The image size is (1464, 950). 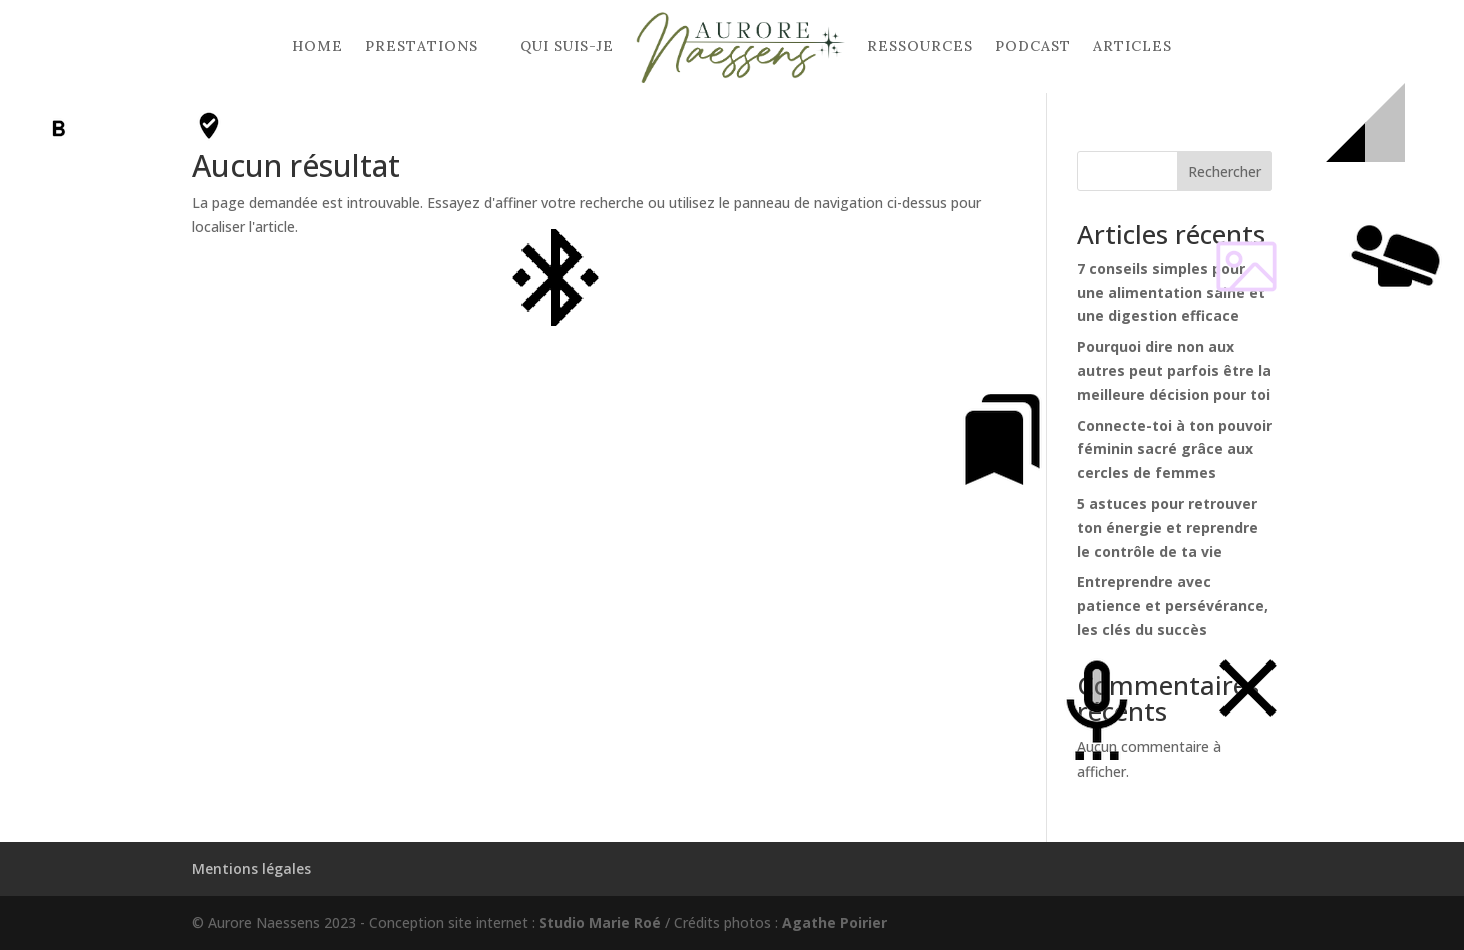 I want to click on apply bold formatting to selected text, so click(x=58, y=129).